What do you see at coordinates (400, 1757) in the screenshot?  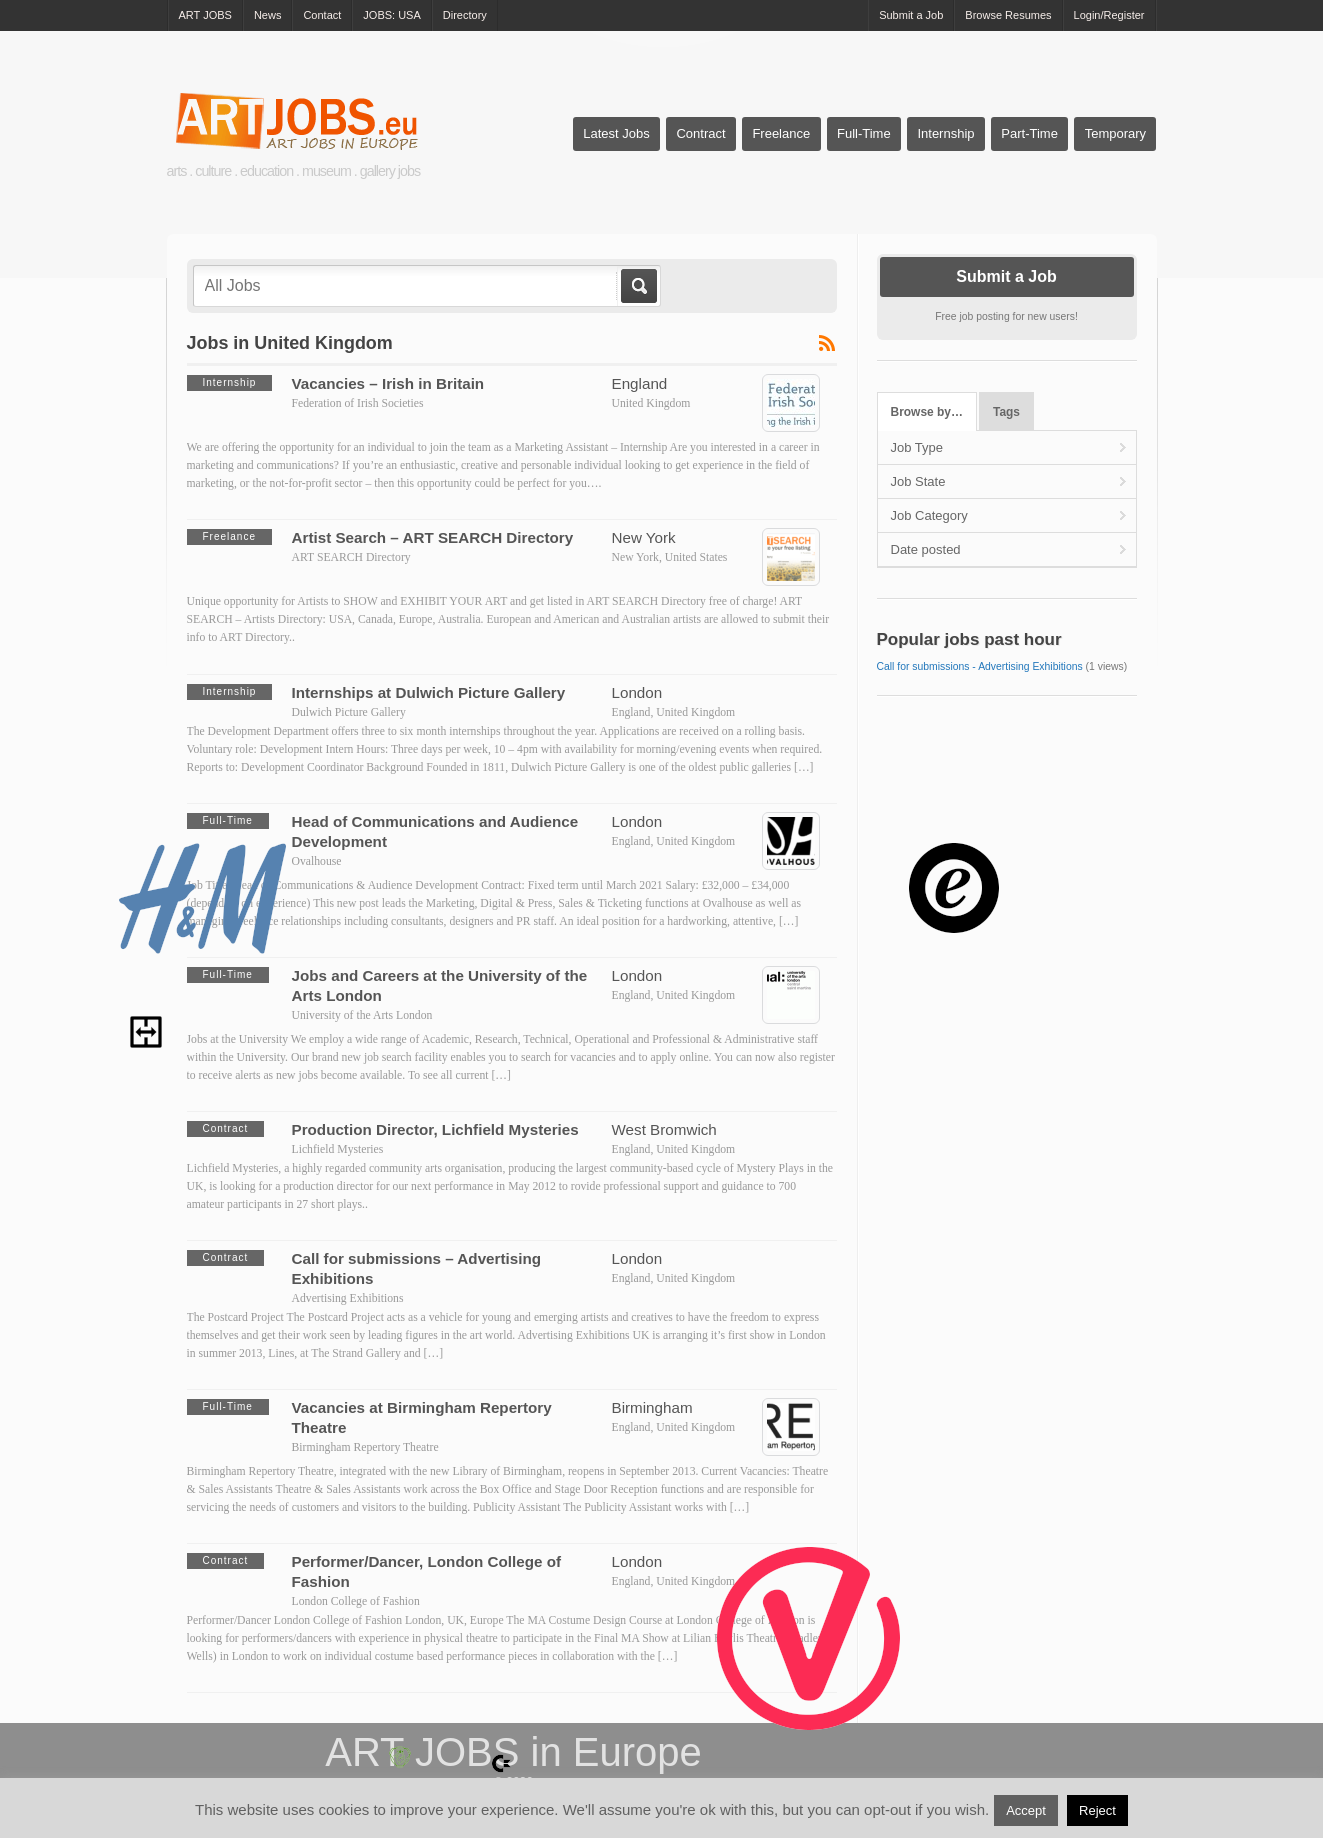 I see `scania brand logo` at bounding box center [400, 1757].